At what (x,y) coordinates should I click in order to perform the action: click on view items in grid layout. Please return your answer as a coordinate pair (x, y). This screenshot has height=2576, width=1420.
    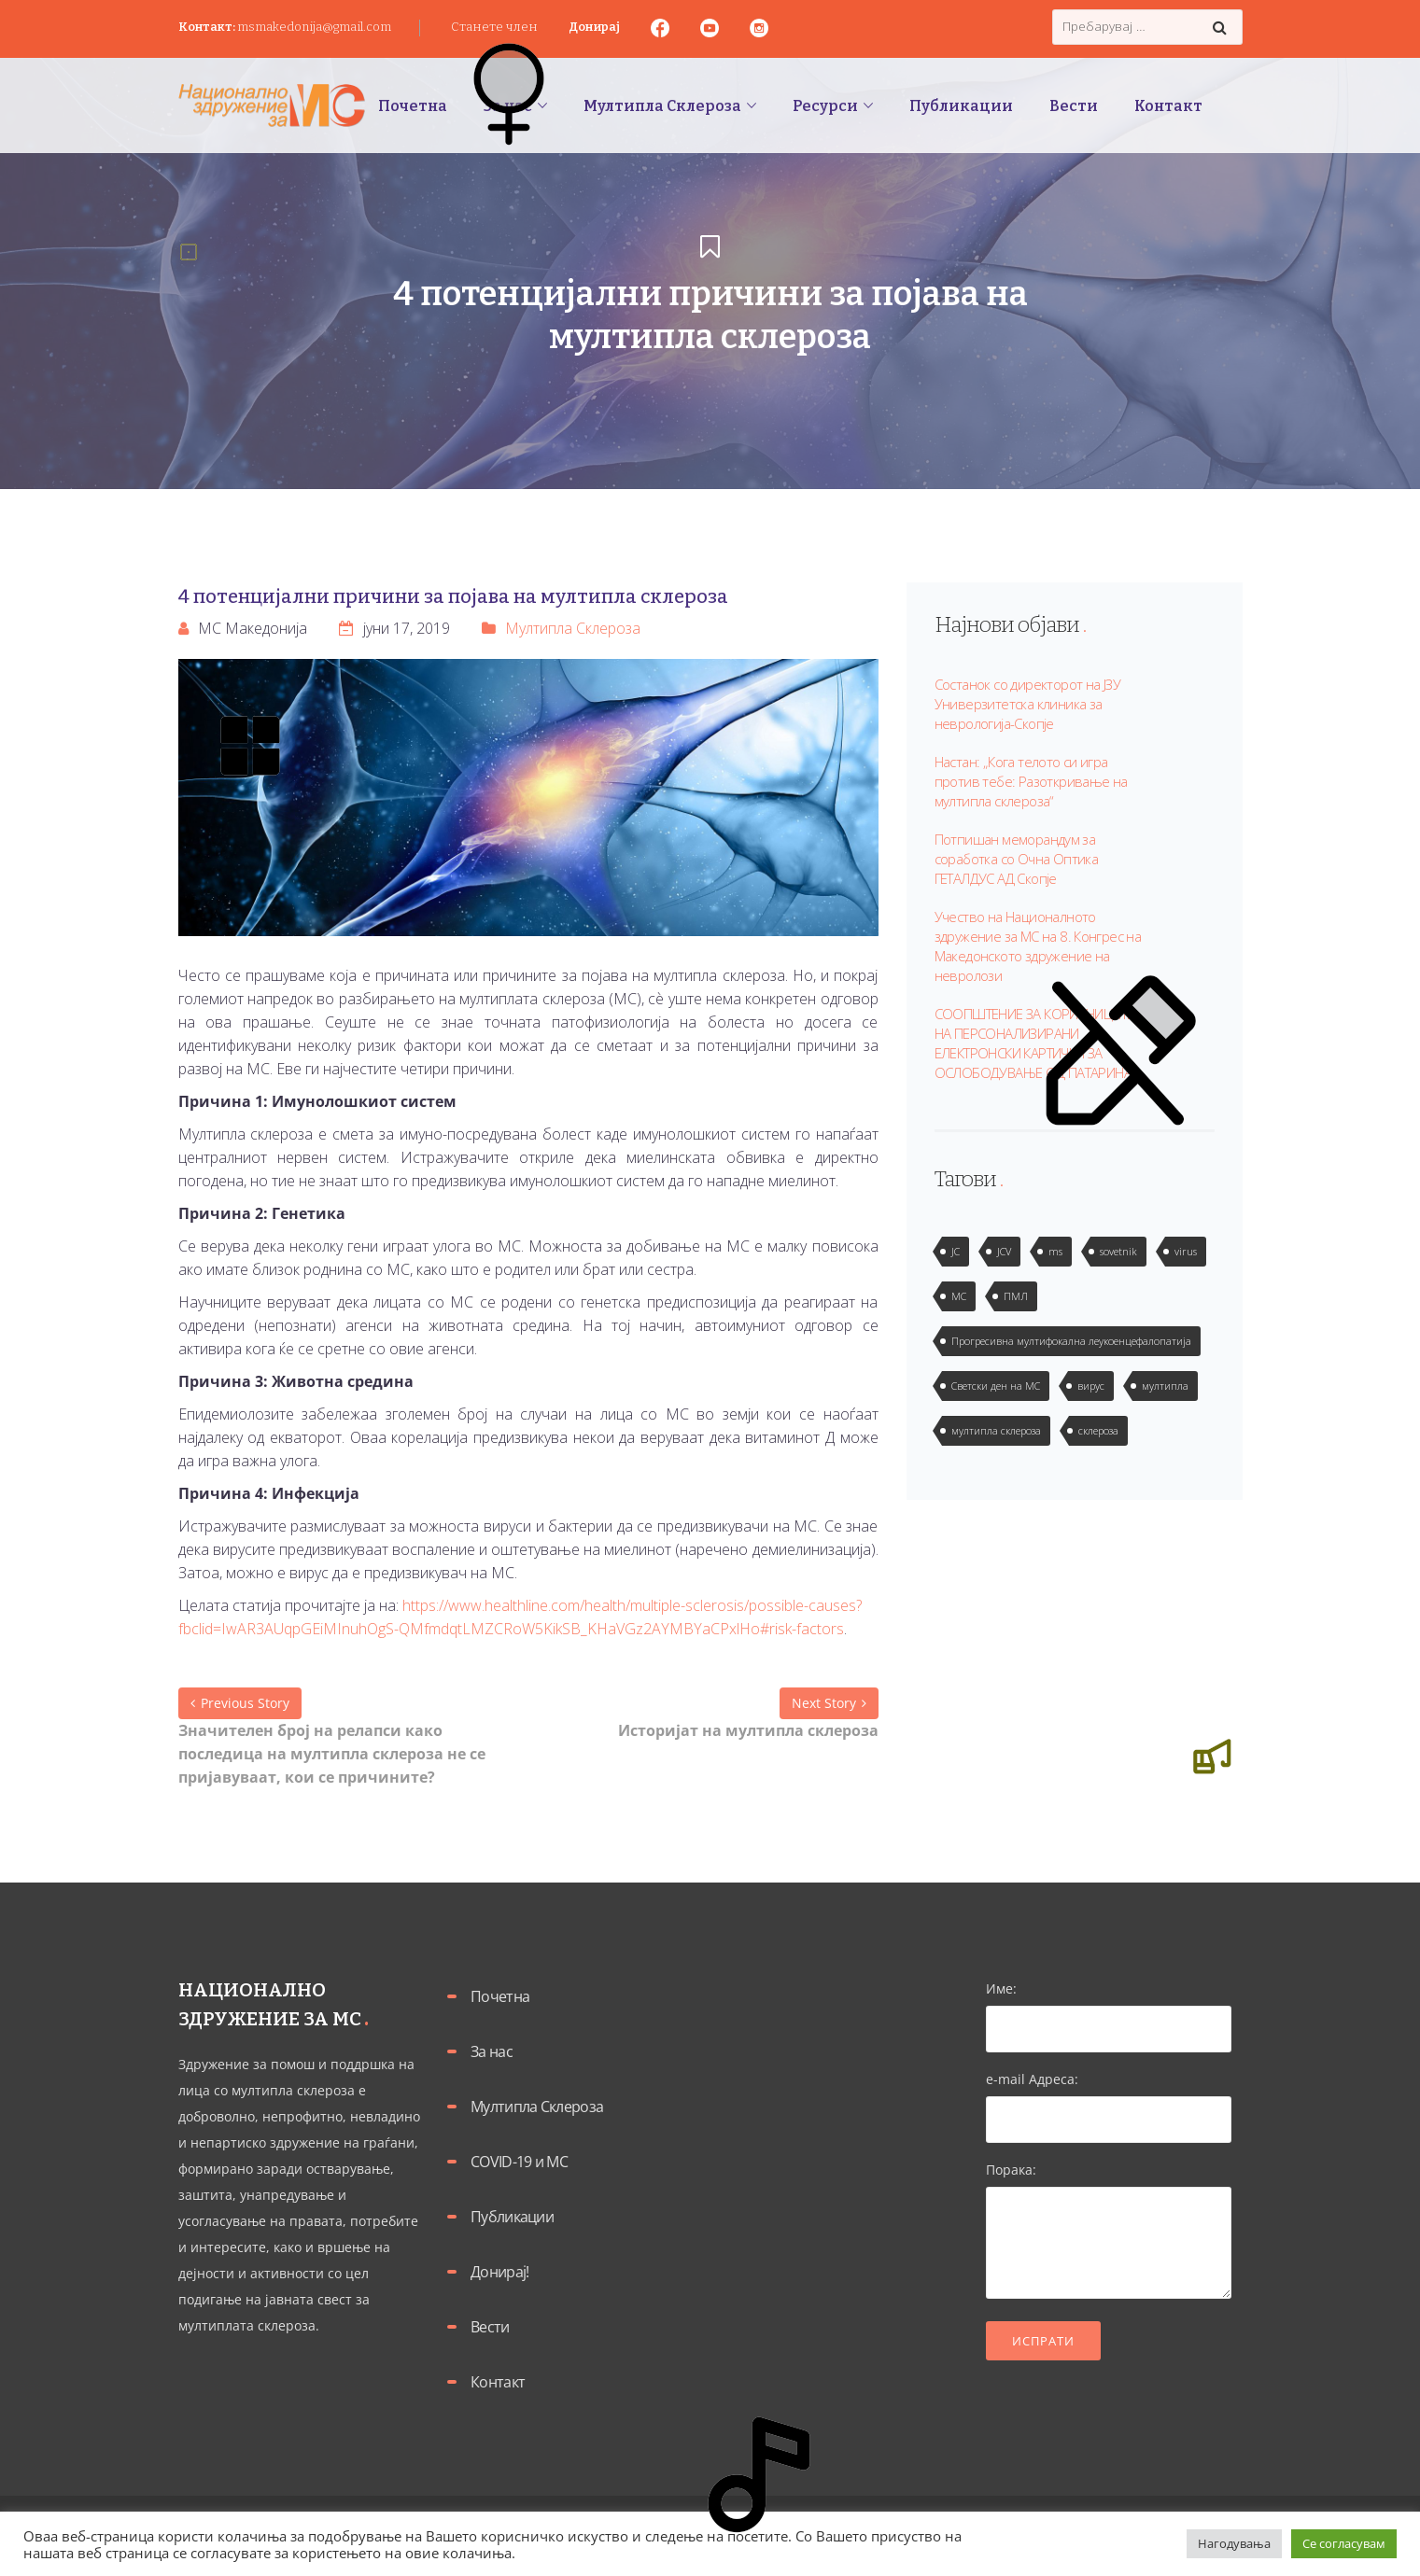
    Looking at the image, I should click on (250, 746).